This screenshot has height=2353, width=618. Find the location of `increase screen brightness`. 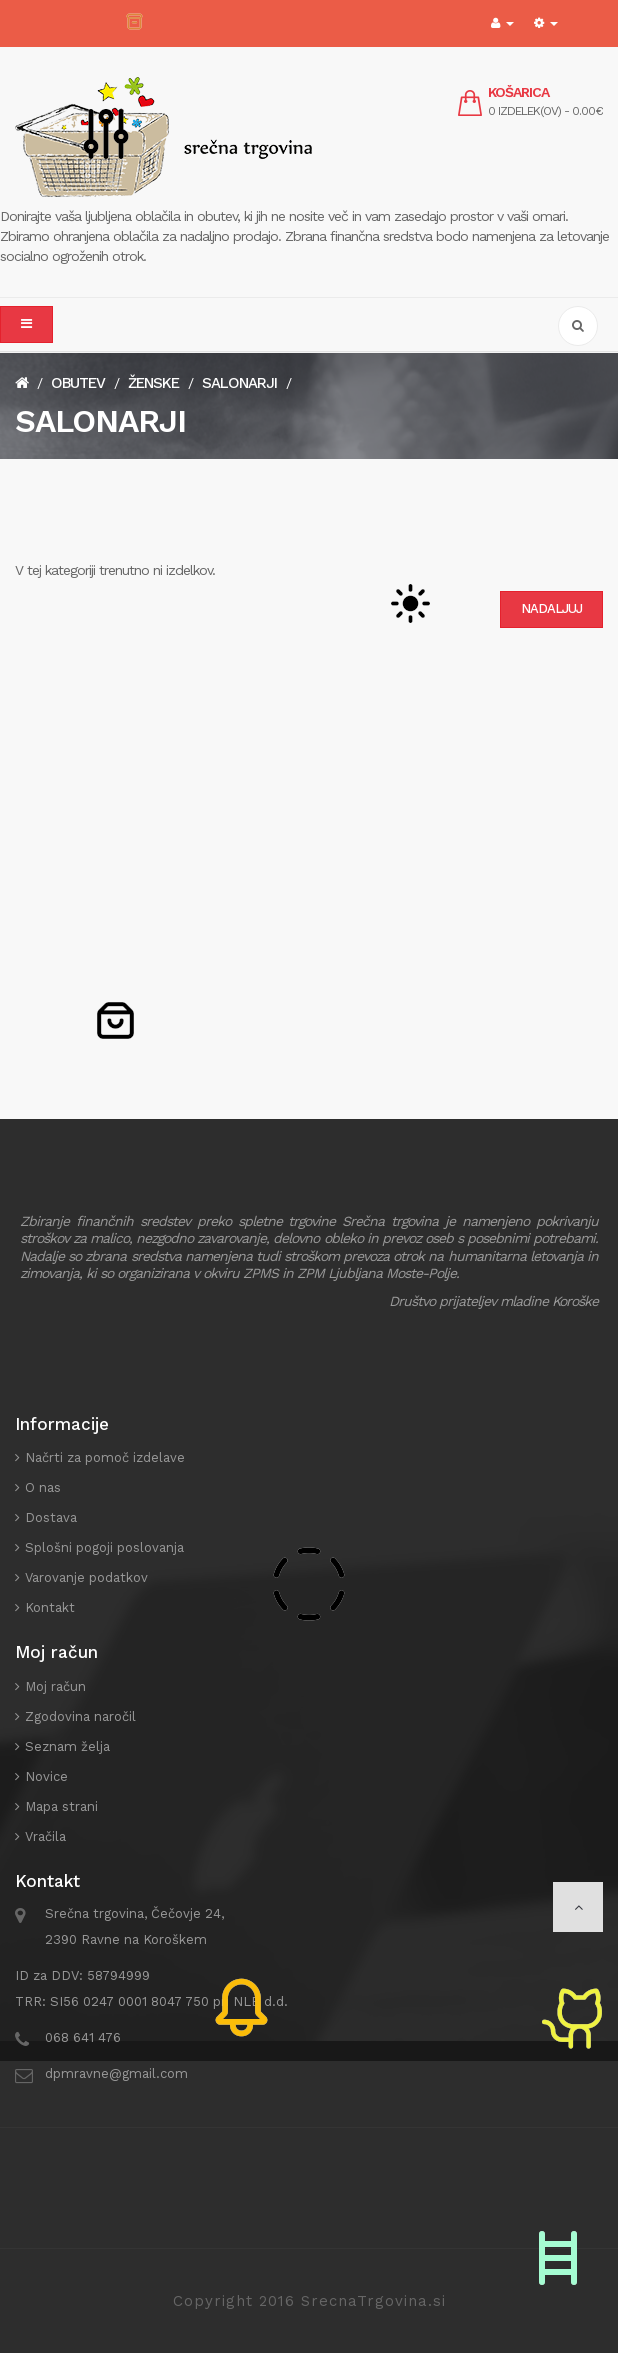

increase screen brightness is located at coordinates (410, 603).